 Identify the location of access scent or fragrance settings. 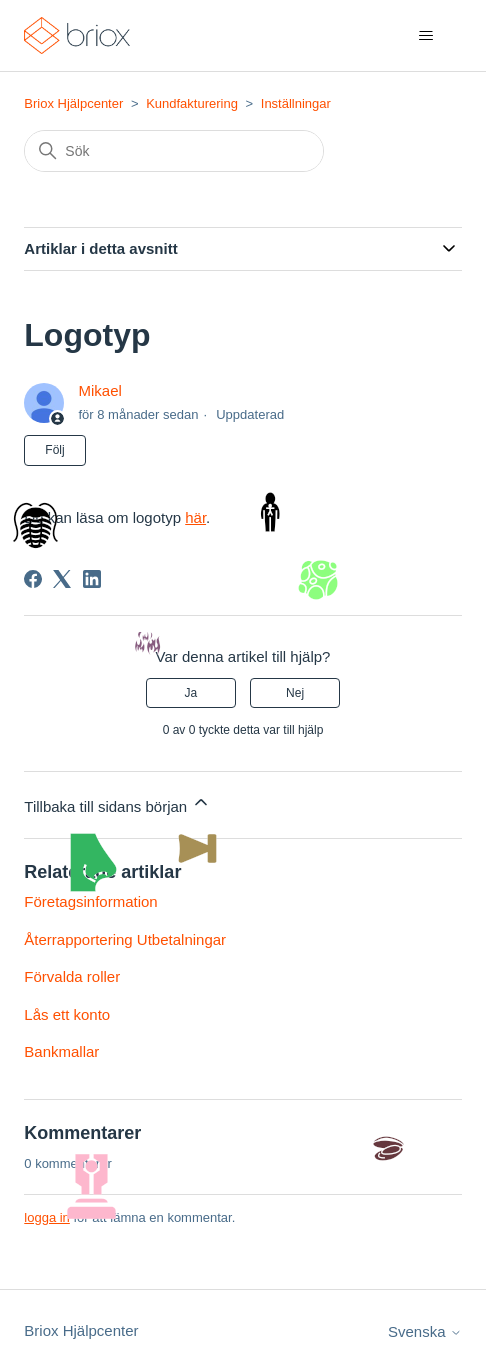
(99, 862).